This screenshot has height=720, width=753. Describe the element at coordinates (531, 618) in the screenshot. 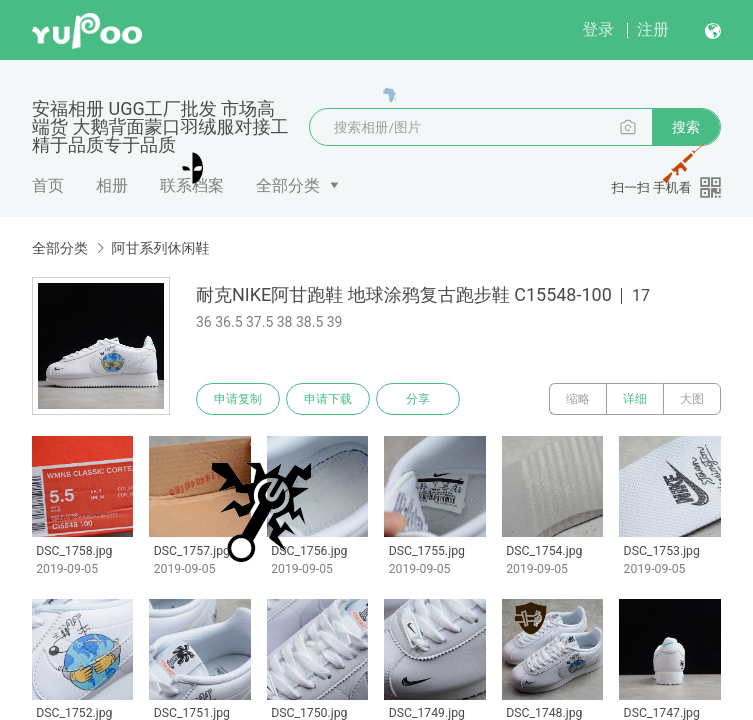

I see `equip or attach a shield to your character` at that location.